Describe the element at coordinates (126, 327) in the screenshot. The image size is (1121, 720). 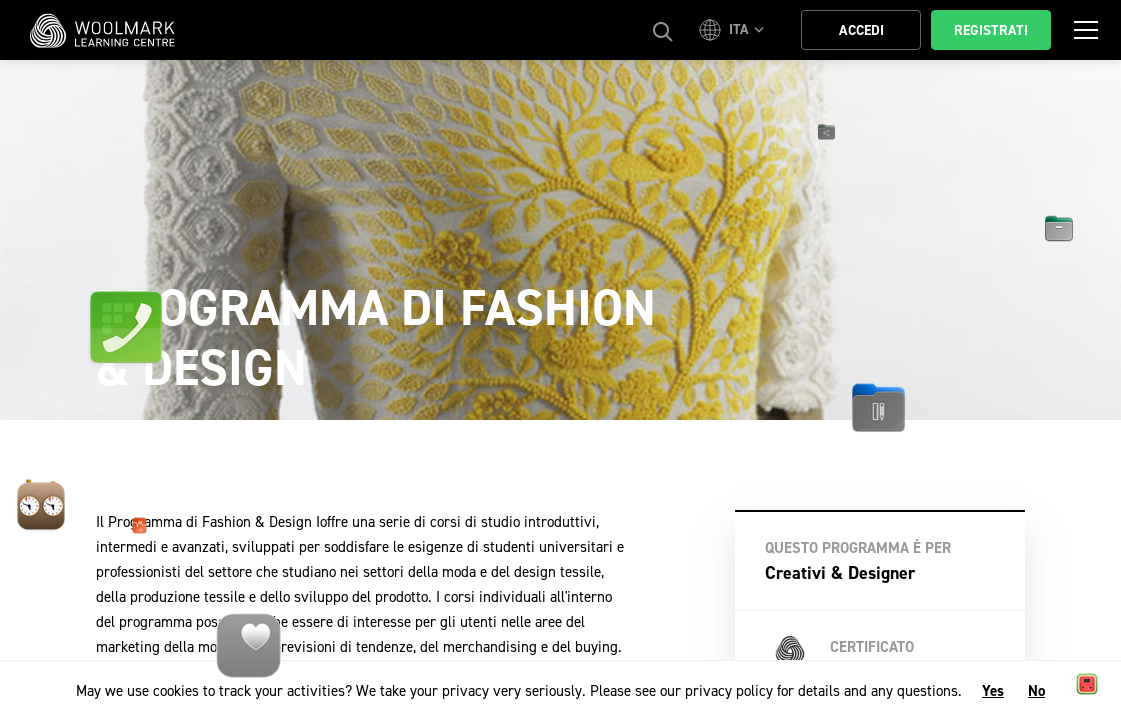
I see `open the phone or calls app` at that location.